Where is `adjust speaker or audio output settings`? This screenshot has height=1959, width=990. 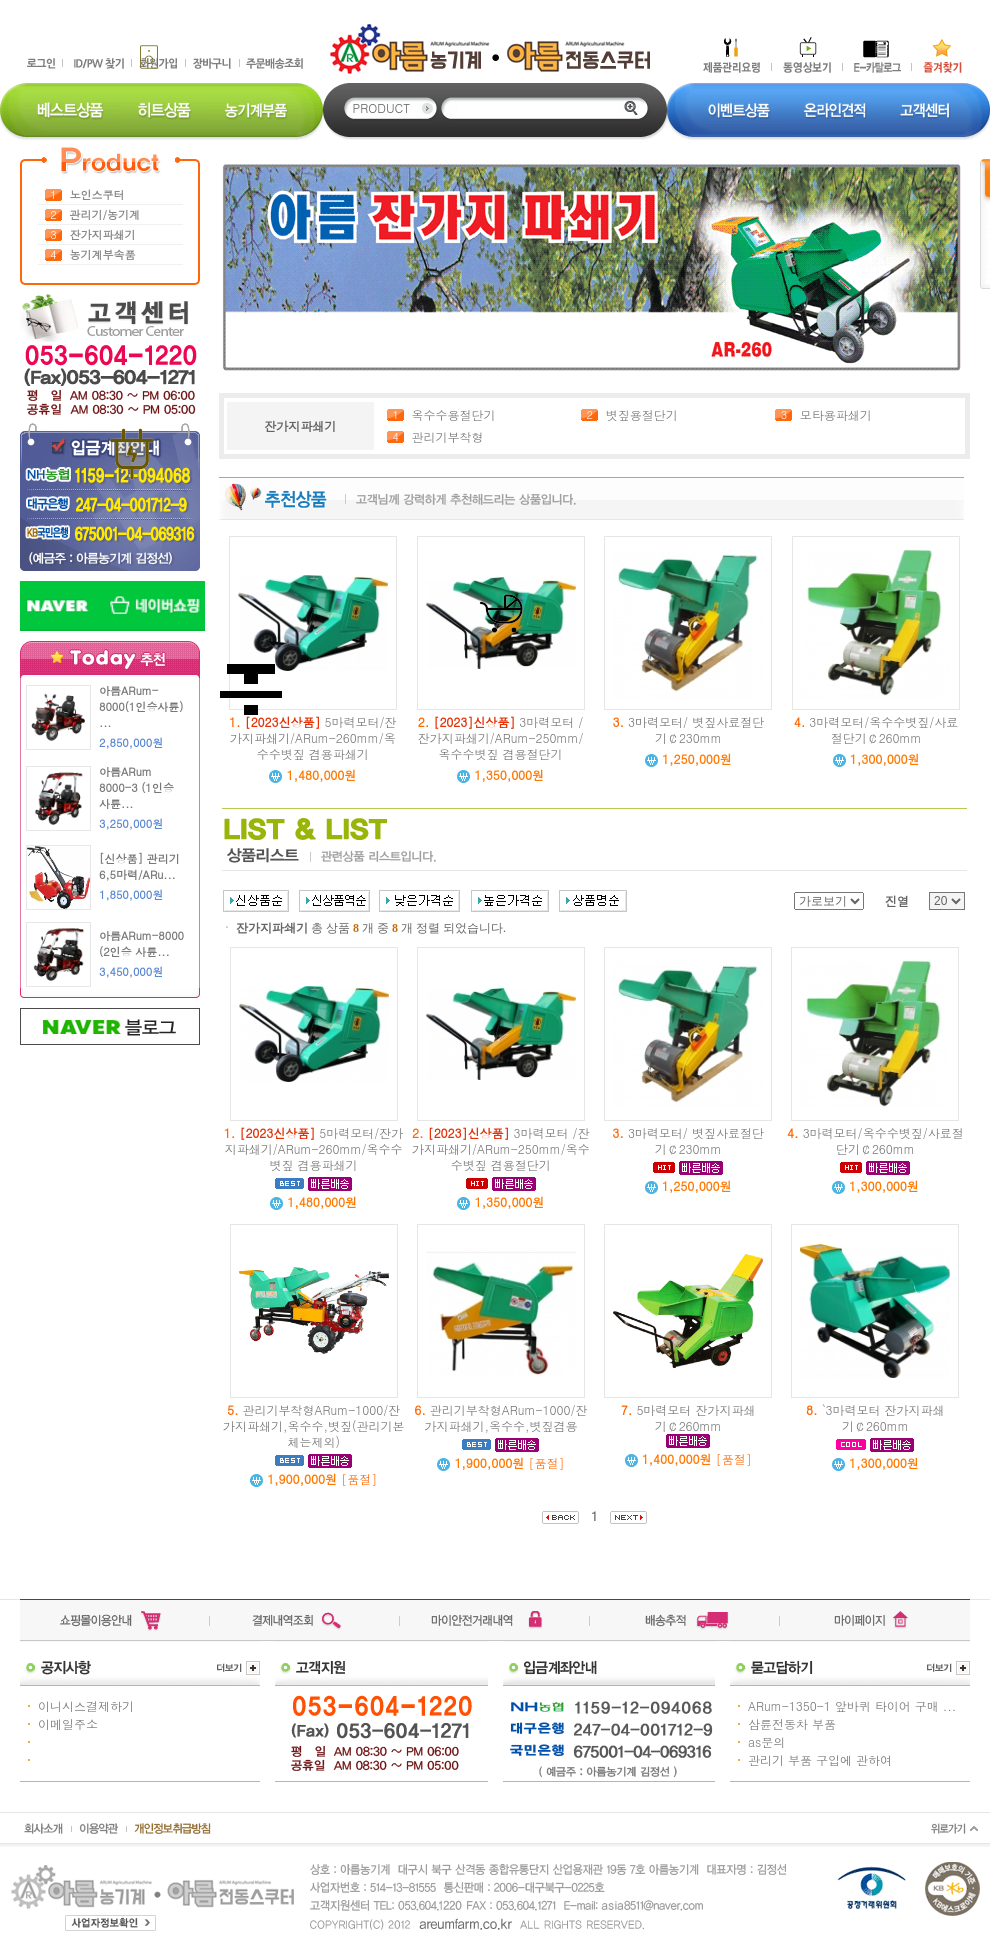 adjust speaker or audio output settings is located at coordinates (149, 57).